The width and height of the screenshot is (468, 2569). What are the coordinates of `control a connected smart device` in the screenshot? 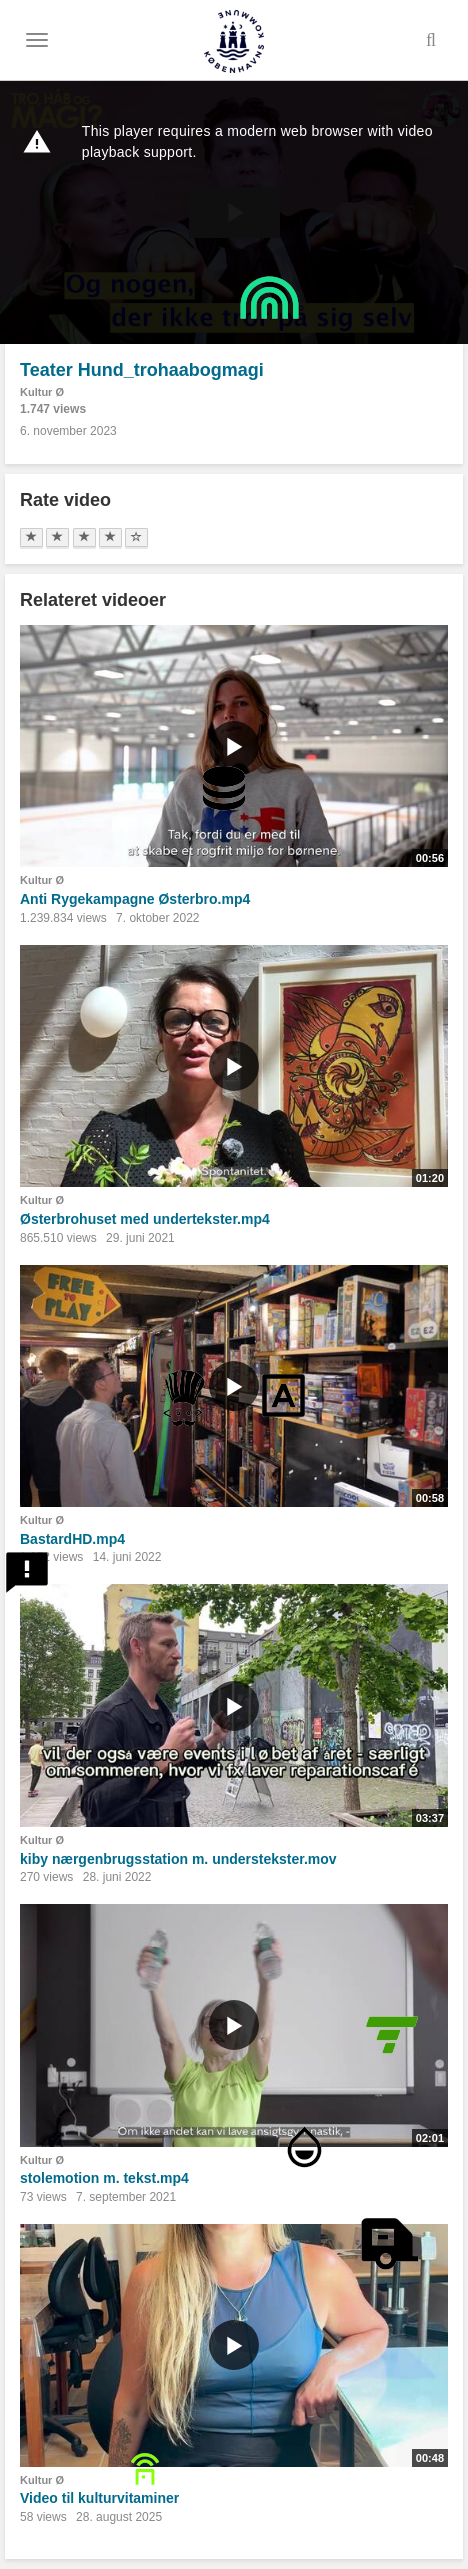 It's located at (145, 2469).